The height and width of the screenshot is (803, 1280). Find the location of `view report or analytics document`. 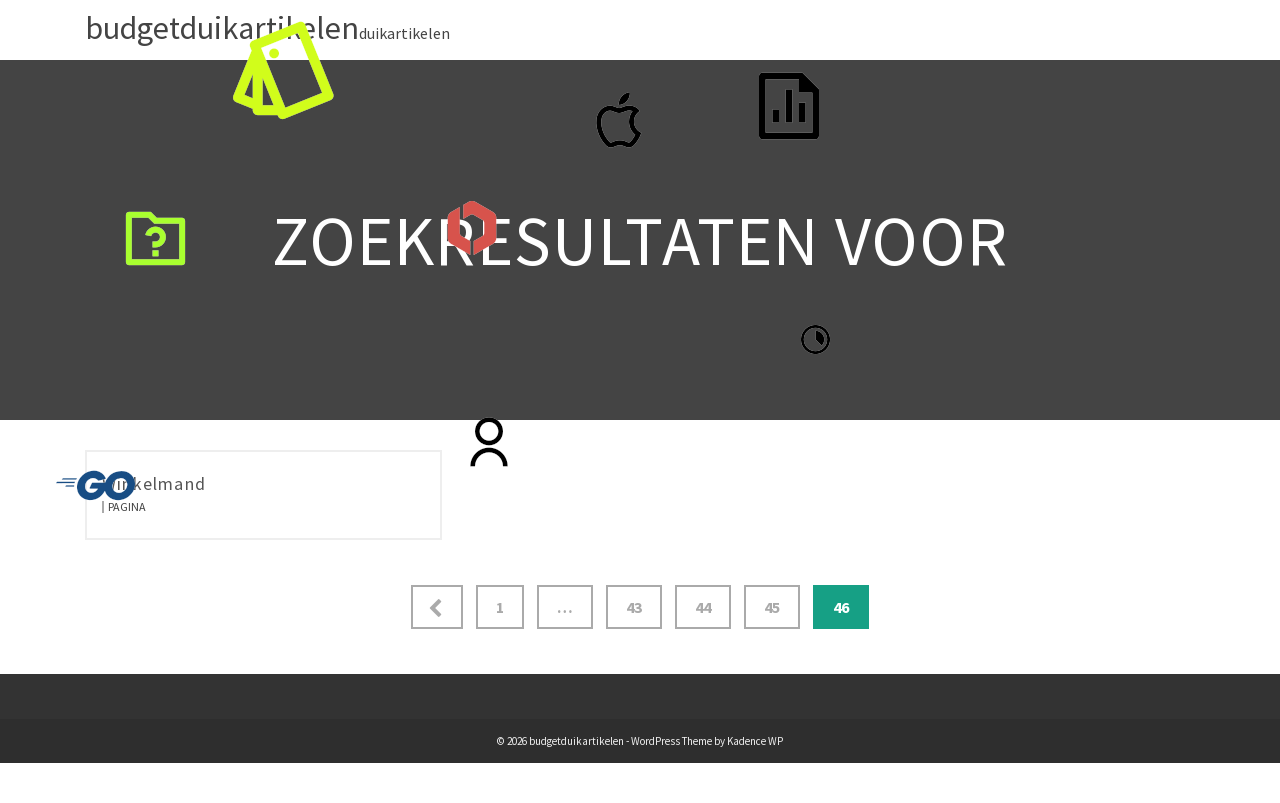

view report or analytics document is located at coordinates (789, 106).